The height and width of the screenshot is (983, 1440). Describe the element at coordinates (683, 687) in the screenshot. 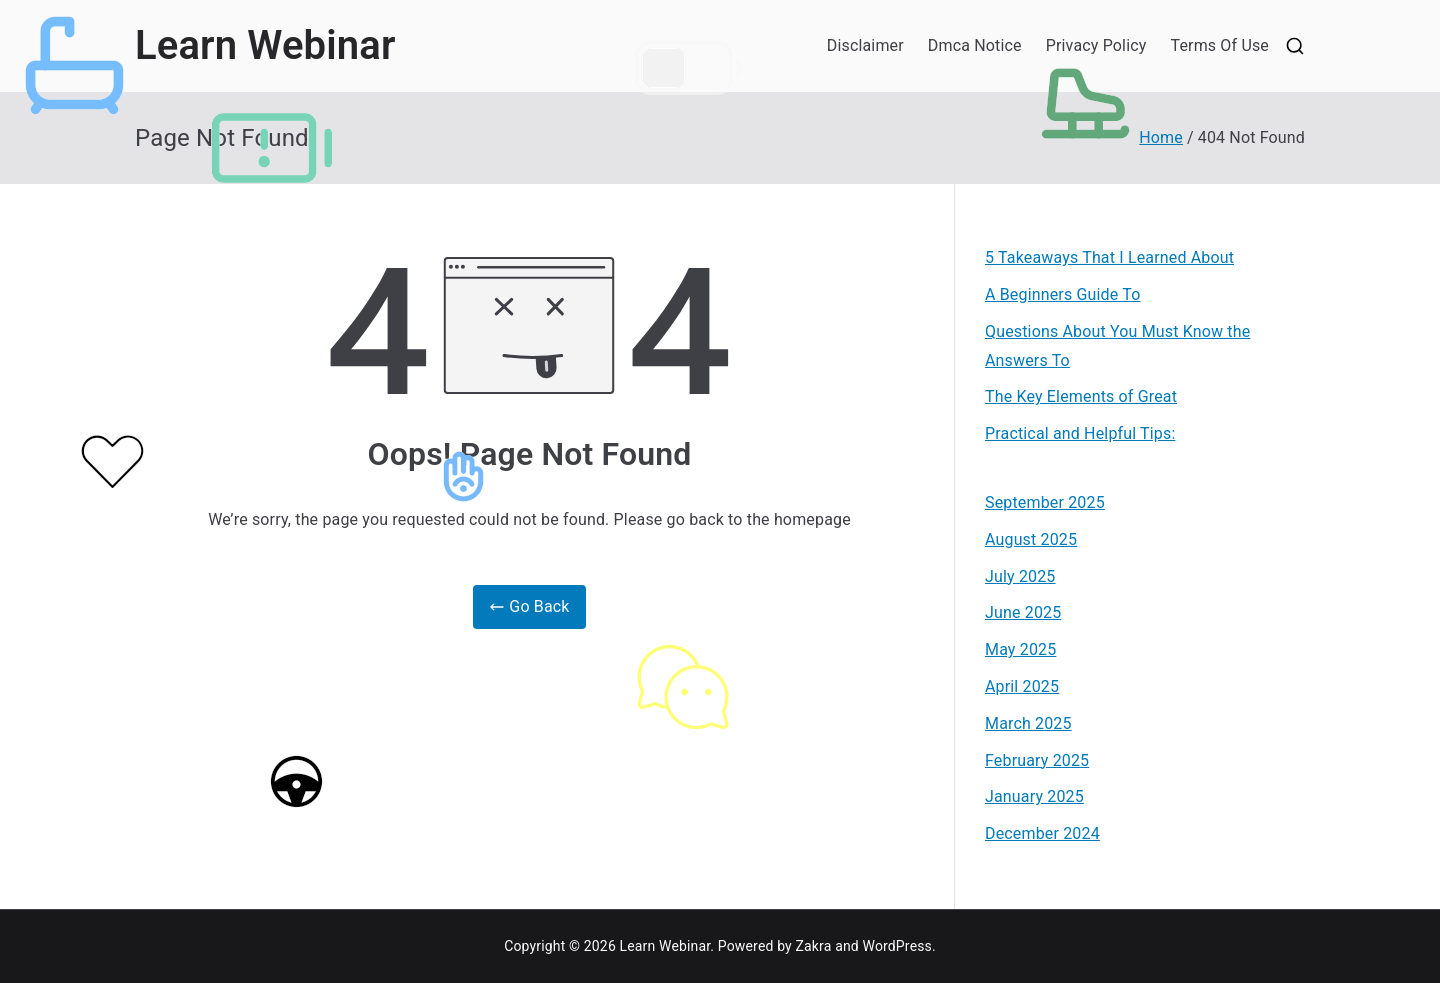

I see `open WeChat messaging app` at that location.